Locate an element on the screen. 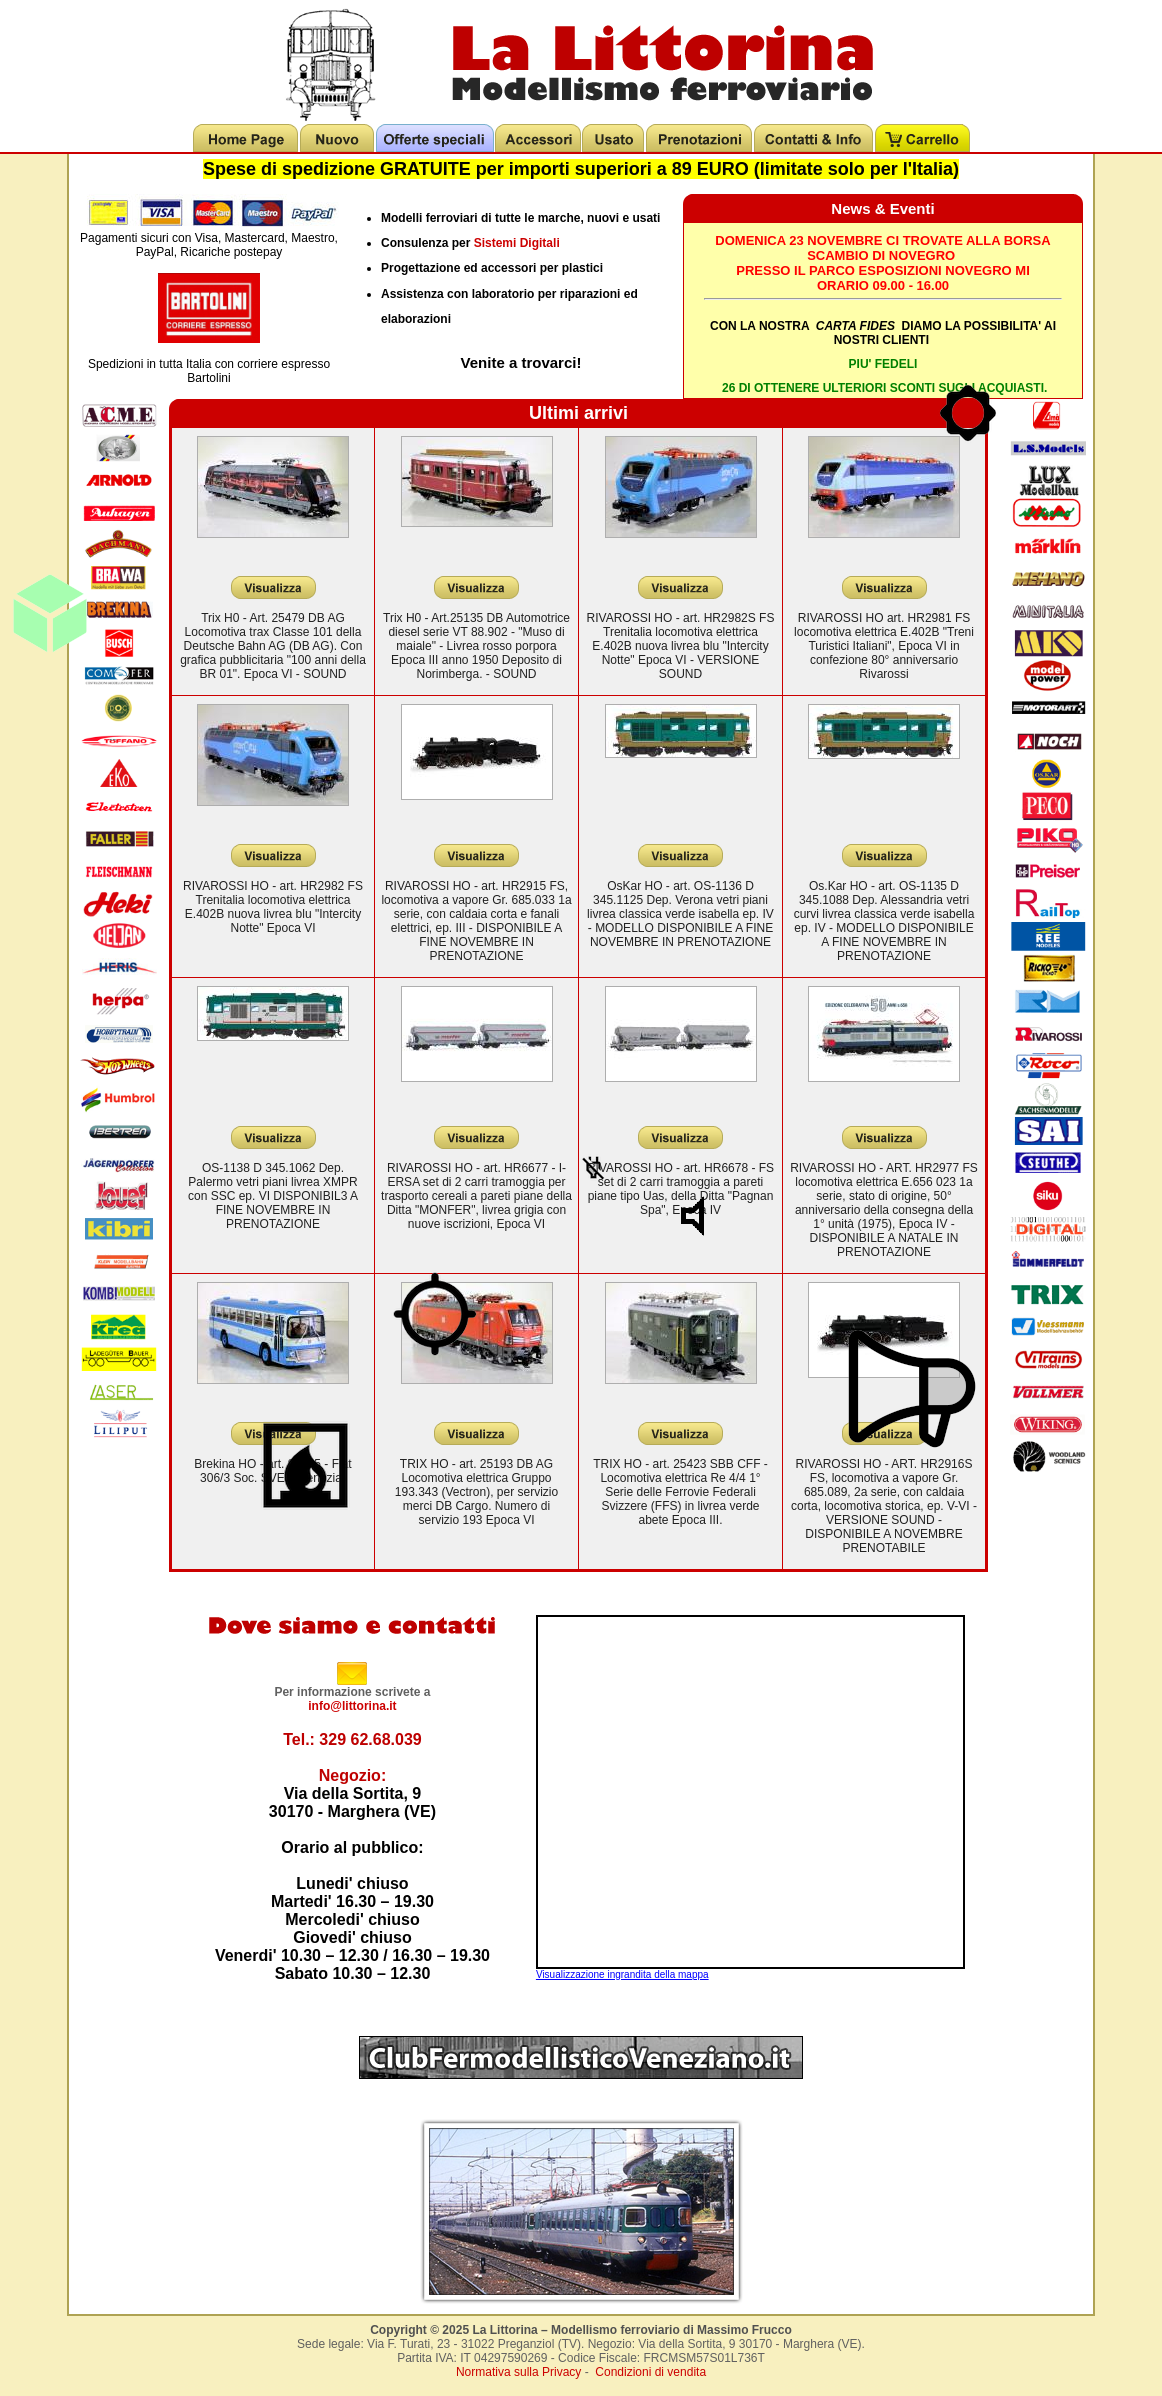 Image resolution: width=1162 pixels, height=2396 pixels. searching for current location is located at coordinates (435, 1314).